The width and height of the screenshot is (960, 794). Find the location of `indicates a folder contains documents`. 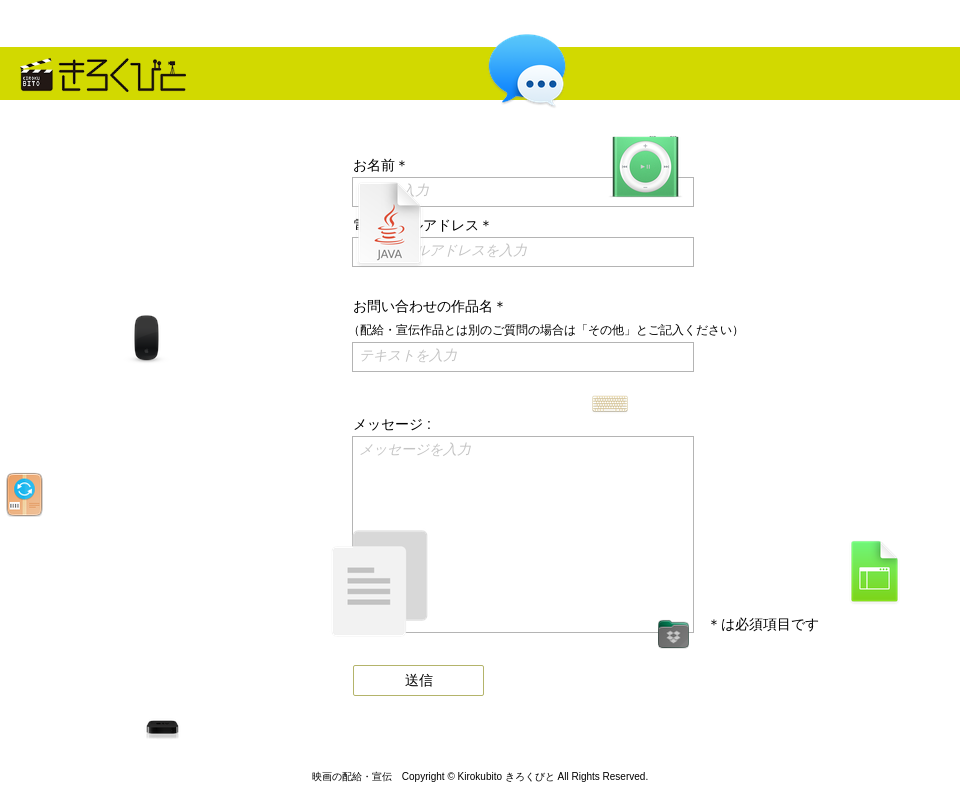

indicates a folder contains documents is located at coordinates (379, 583).